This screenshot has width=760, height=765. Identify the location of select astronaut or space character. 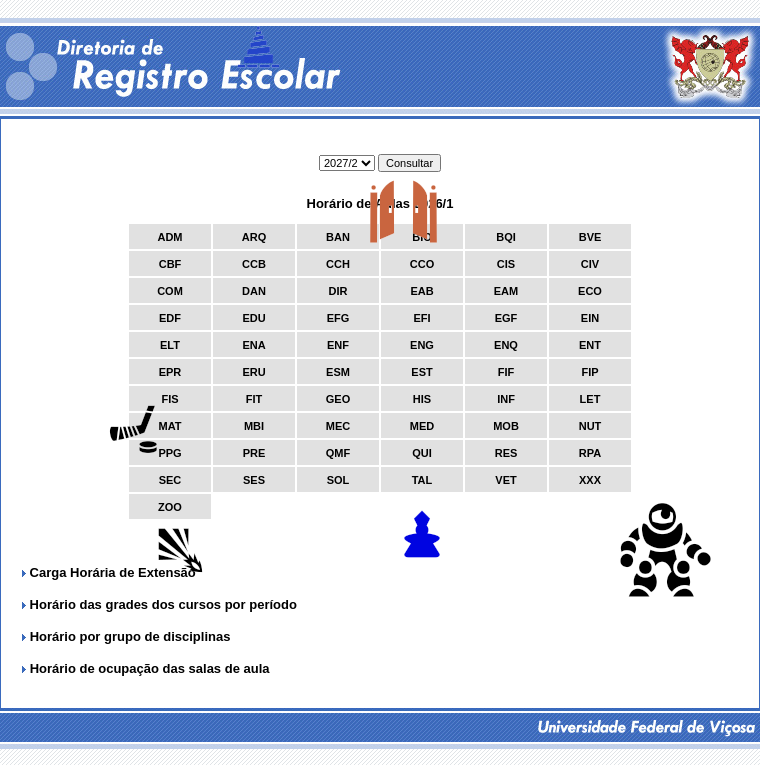
(663, 549).